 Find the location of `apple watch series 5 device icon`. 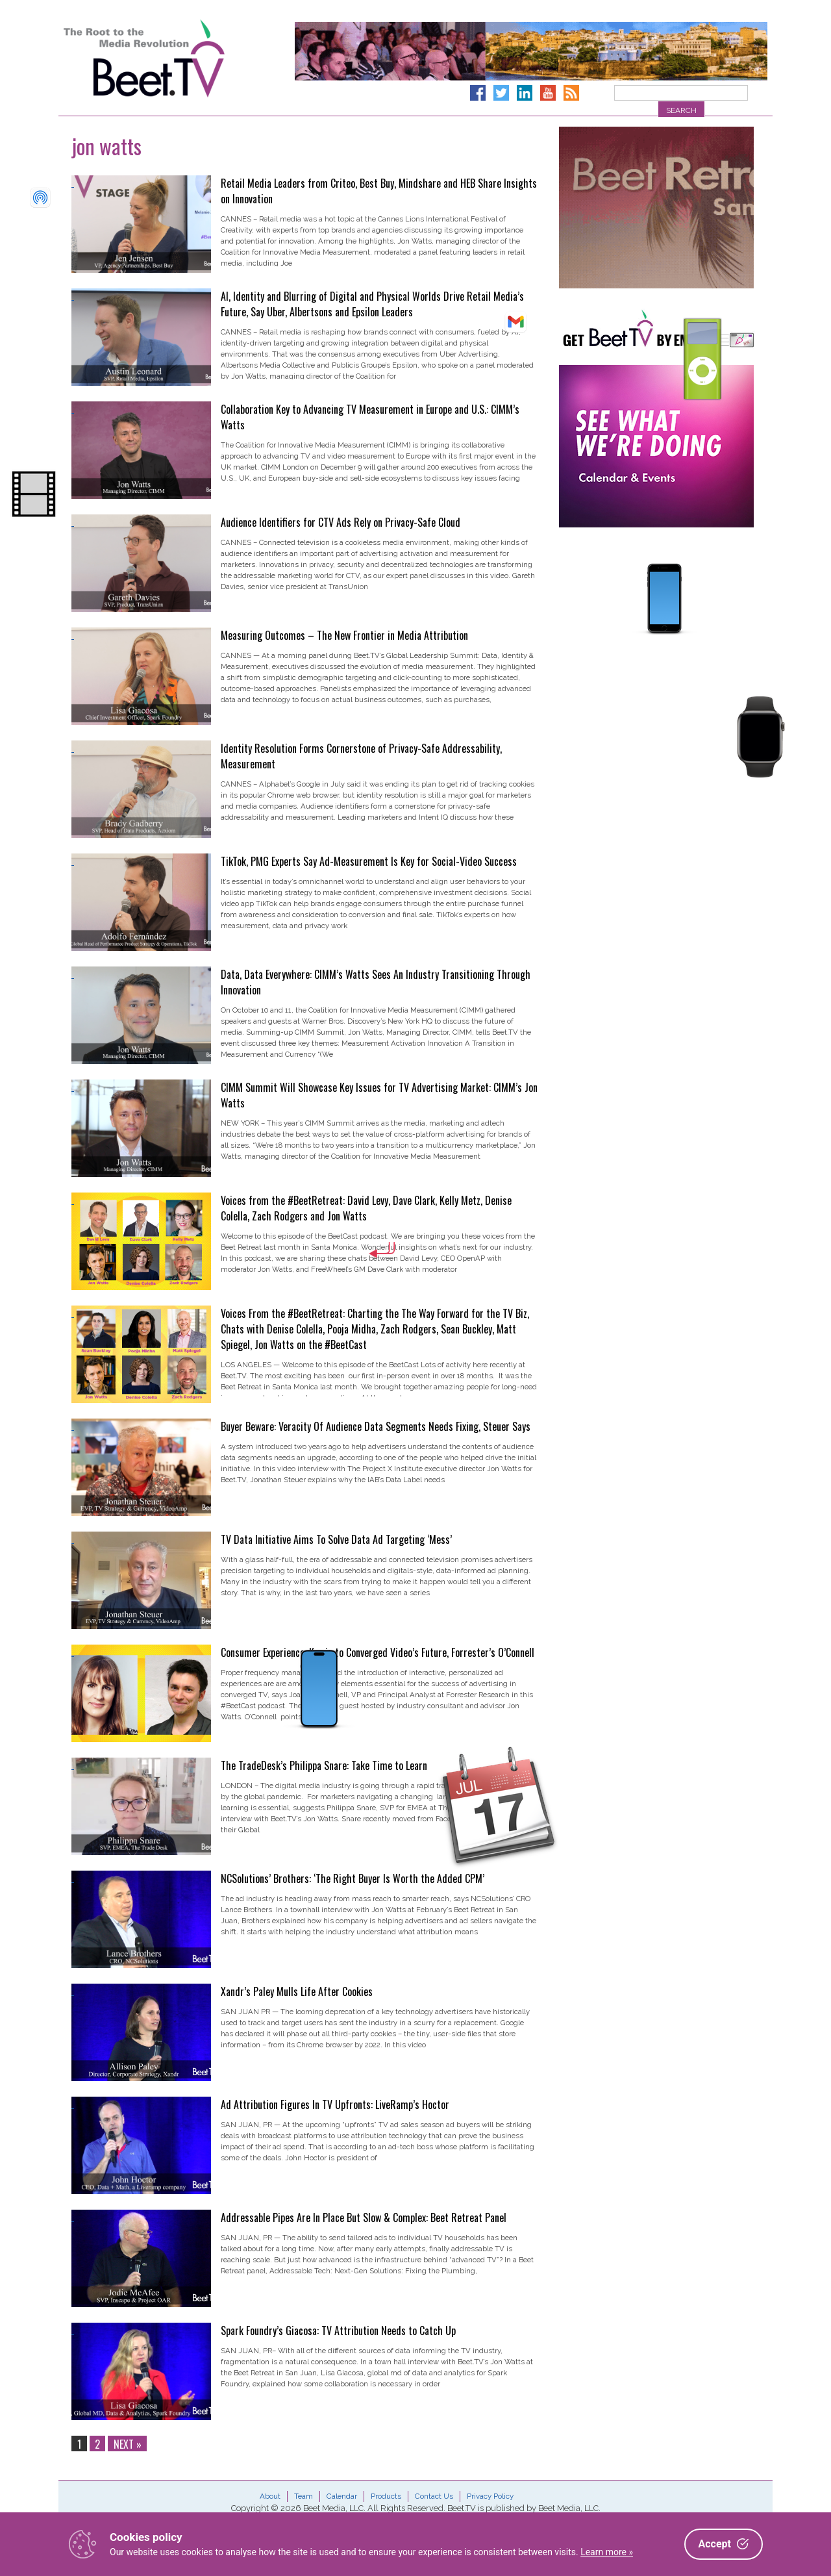

apple watch series 5 device icon is located at coordinates (760, 737).